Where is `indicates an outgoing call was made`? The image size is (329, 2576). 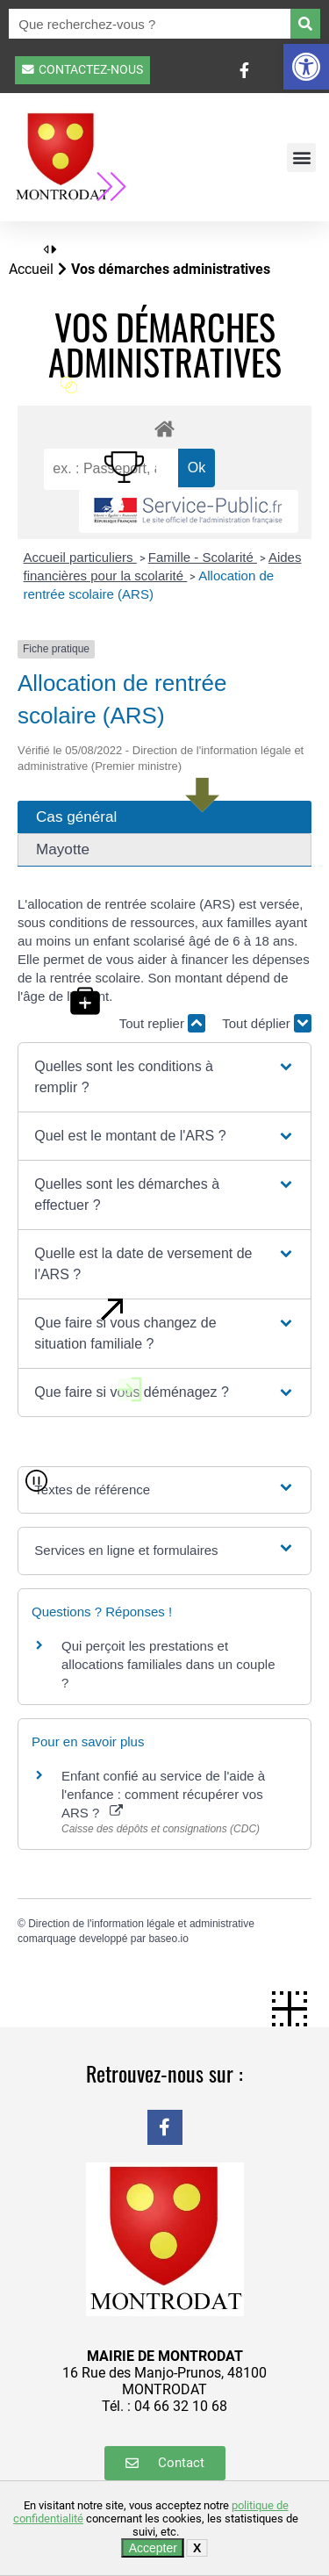
indicates an outgoing call was made is located at coordinates (112, 1308).